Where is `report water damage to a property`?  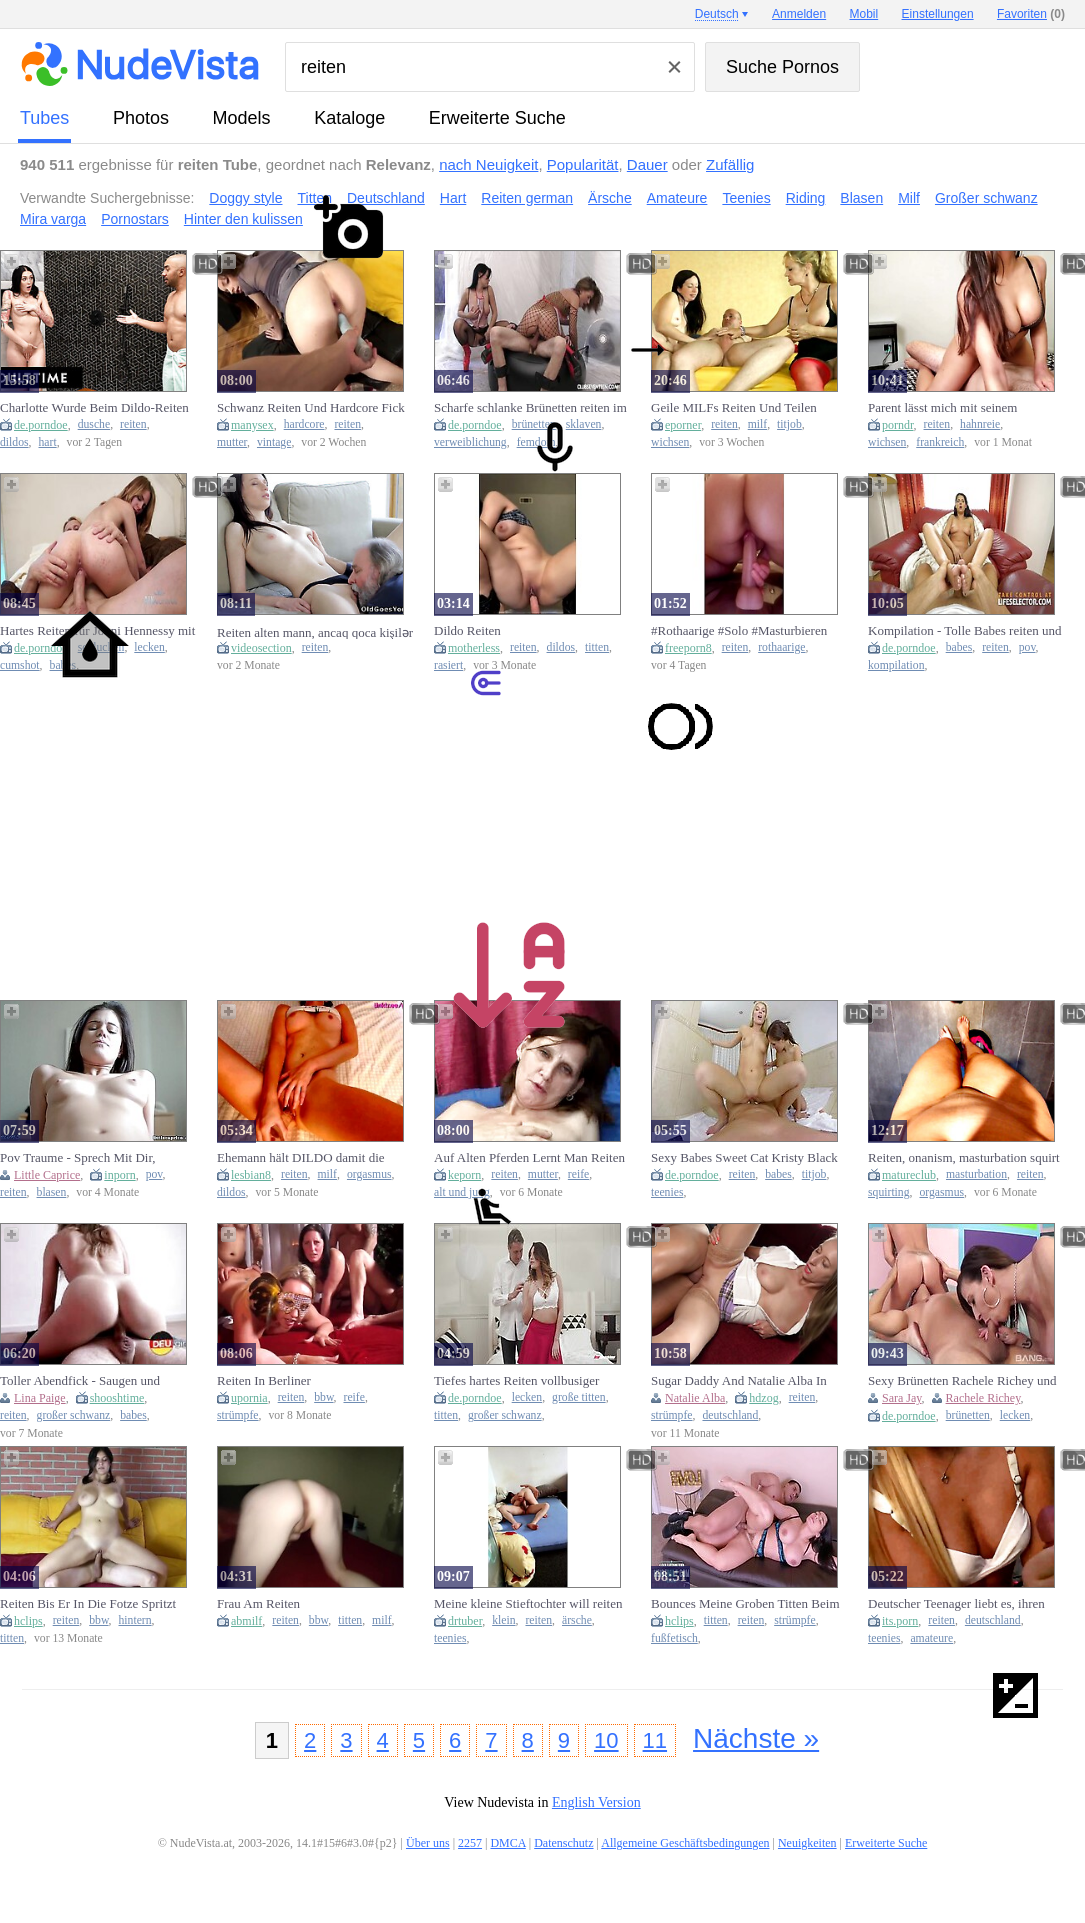
report water damage to a property is located at coordinates (90, 646).